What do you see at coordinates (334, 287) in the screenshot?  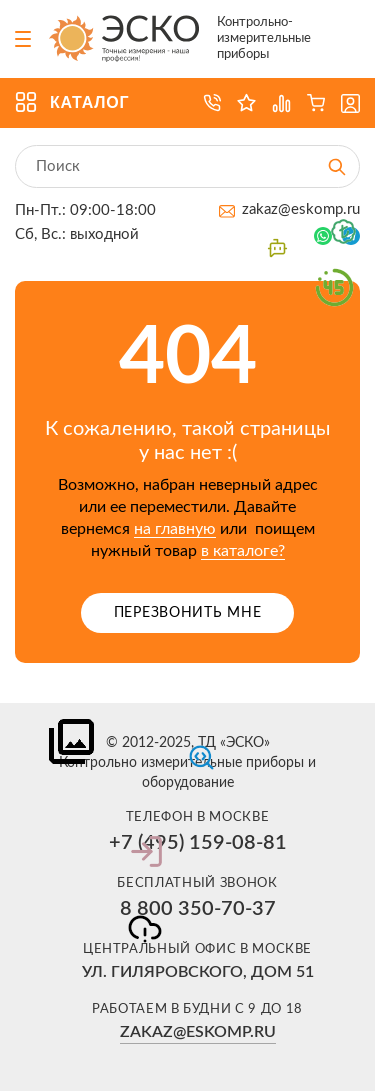 I see `set a 45-minute timer or duration` at bounding box center [334, 287].